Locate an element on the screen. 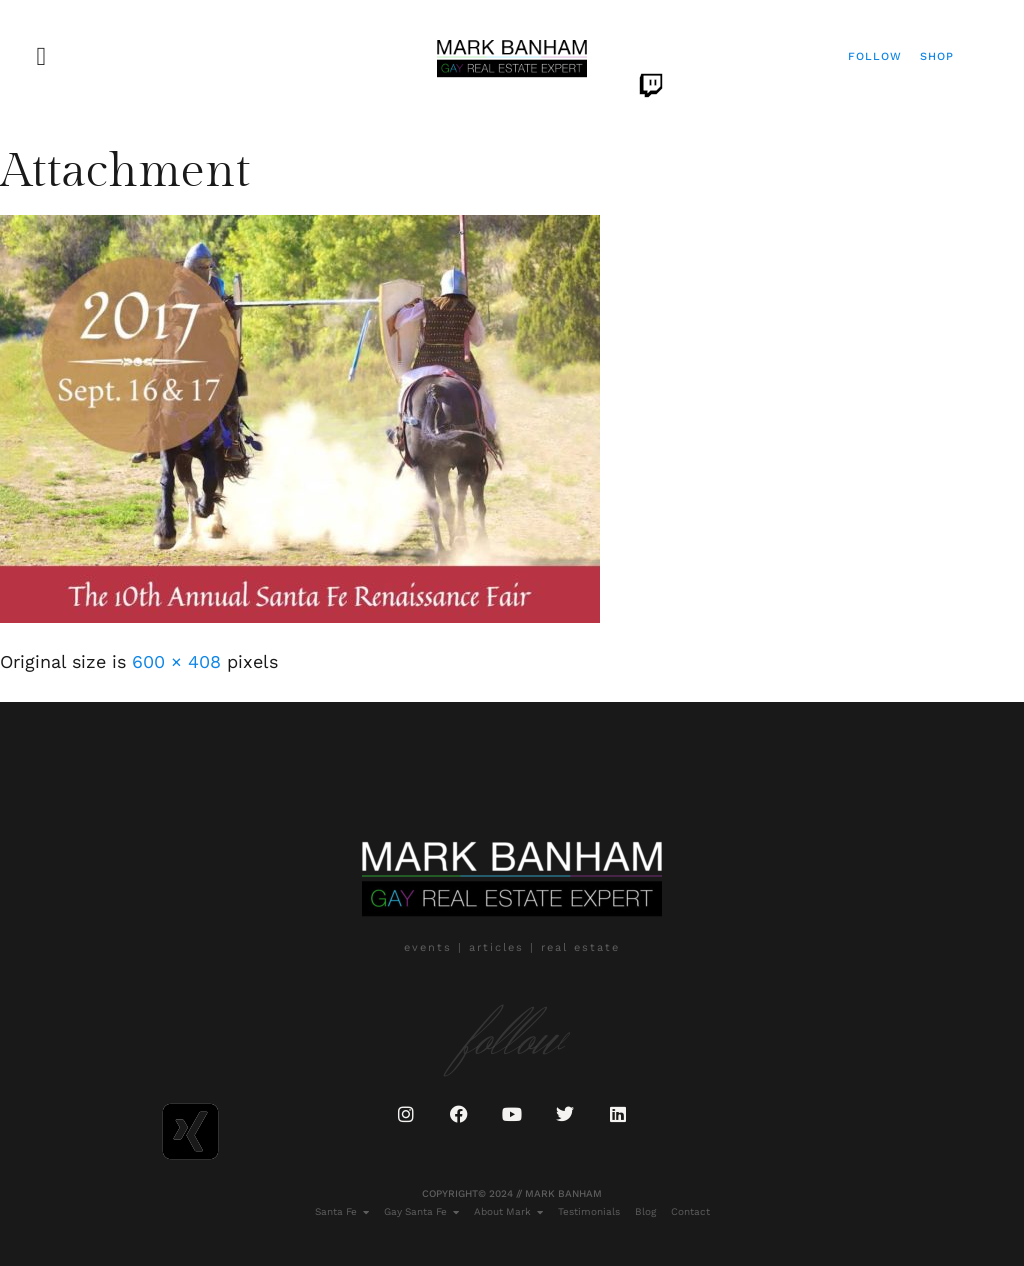 This screenshot has width=1024, height=1266. open xing profile or app is located at coordinates (190, 1131).